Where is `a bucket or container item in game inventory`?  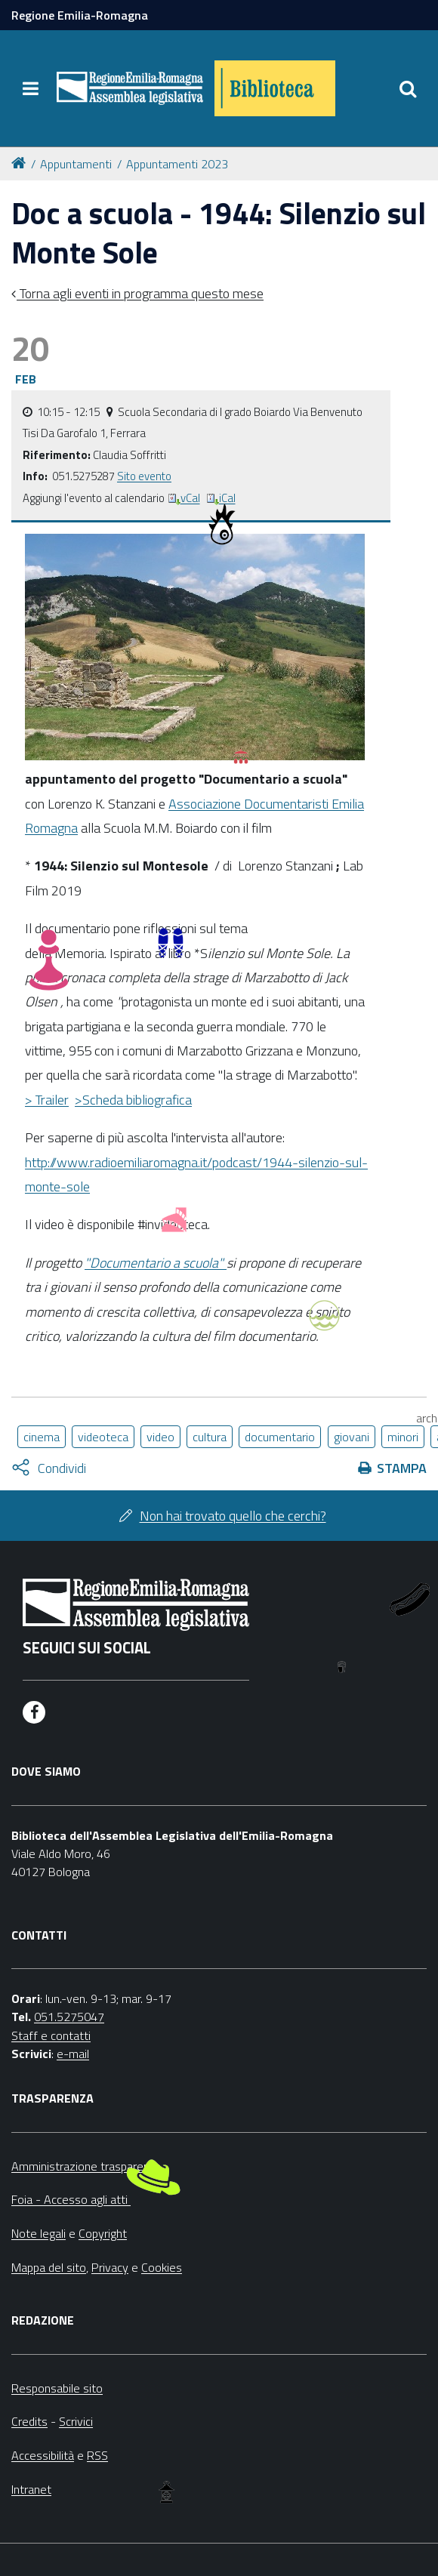
a bucket or container item in game inventory is located at coordinates (341, 1666).